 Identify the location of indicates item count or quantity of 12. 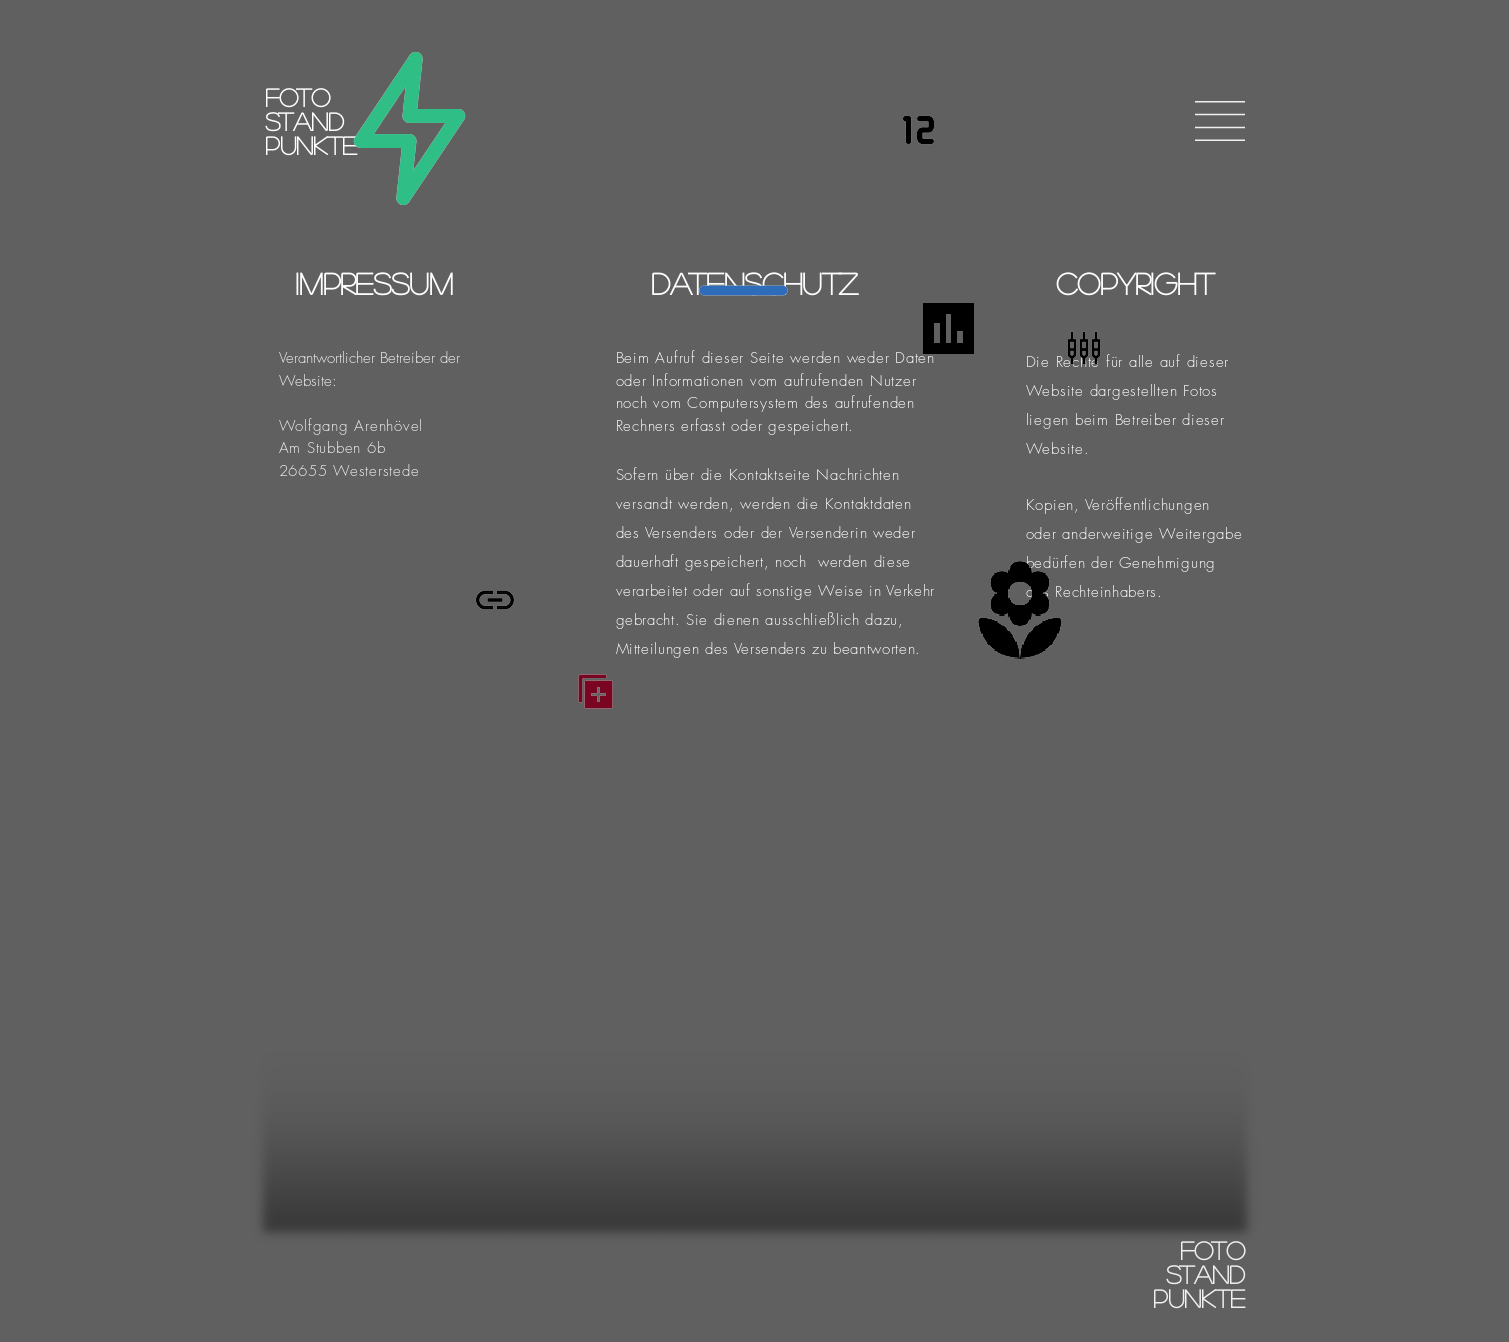
(917, 130).